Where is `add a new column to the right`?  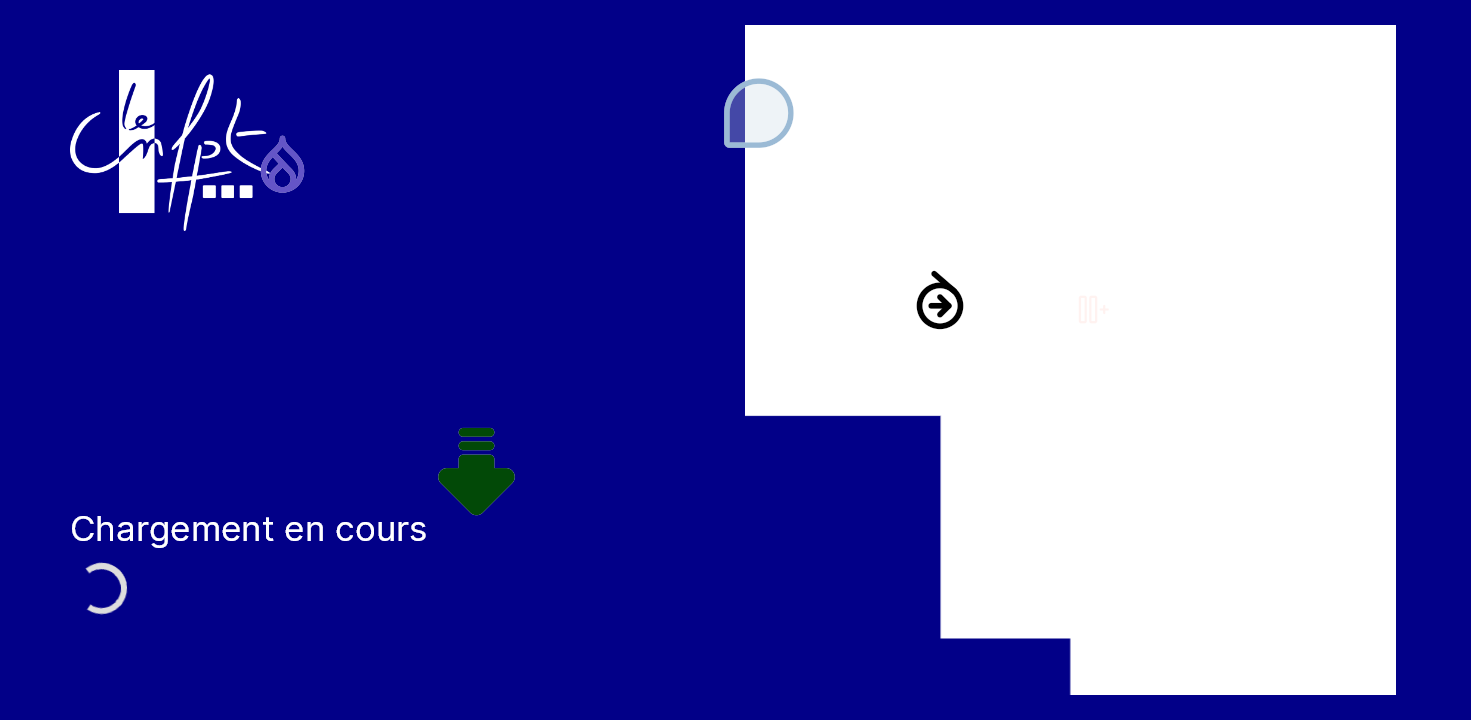
add a new column to the right is located at coordinates (1091, 309).